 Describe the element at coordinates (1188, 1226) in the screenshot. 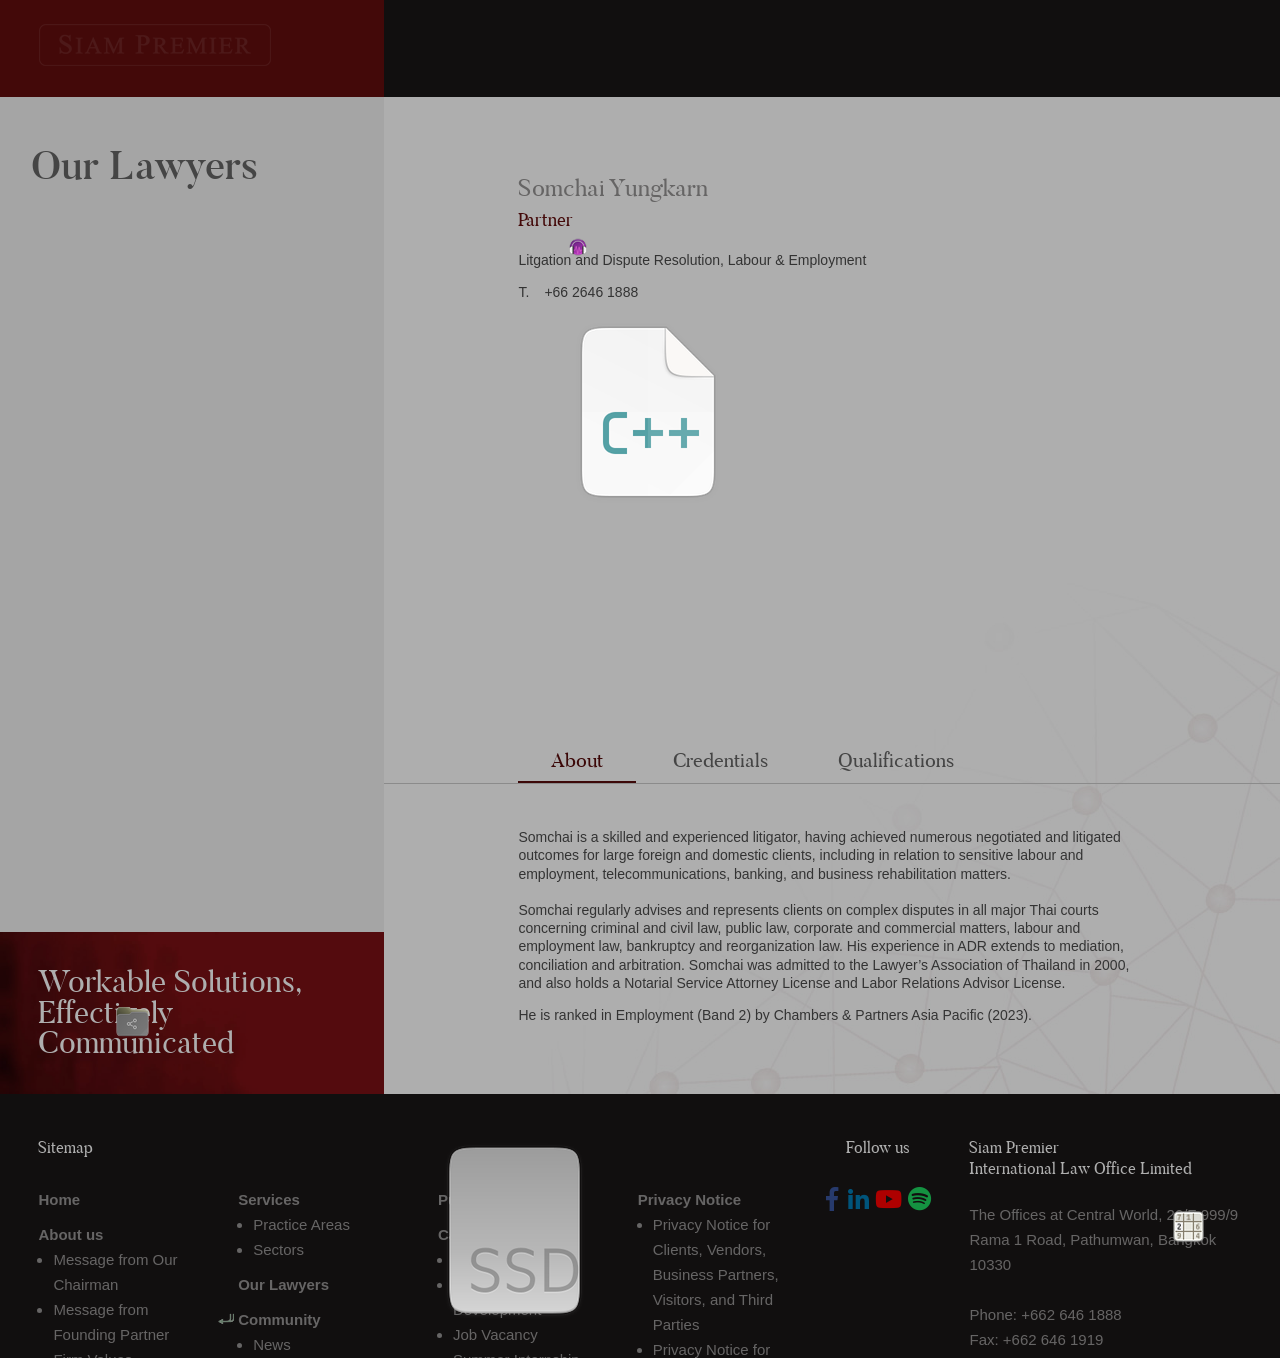

I see `open the sudoku puzzle game` at that location.